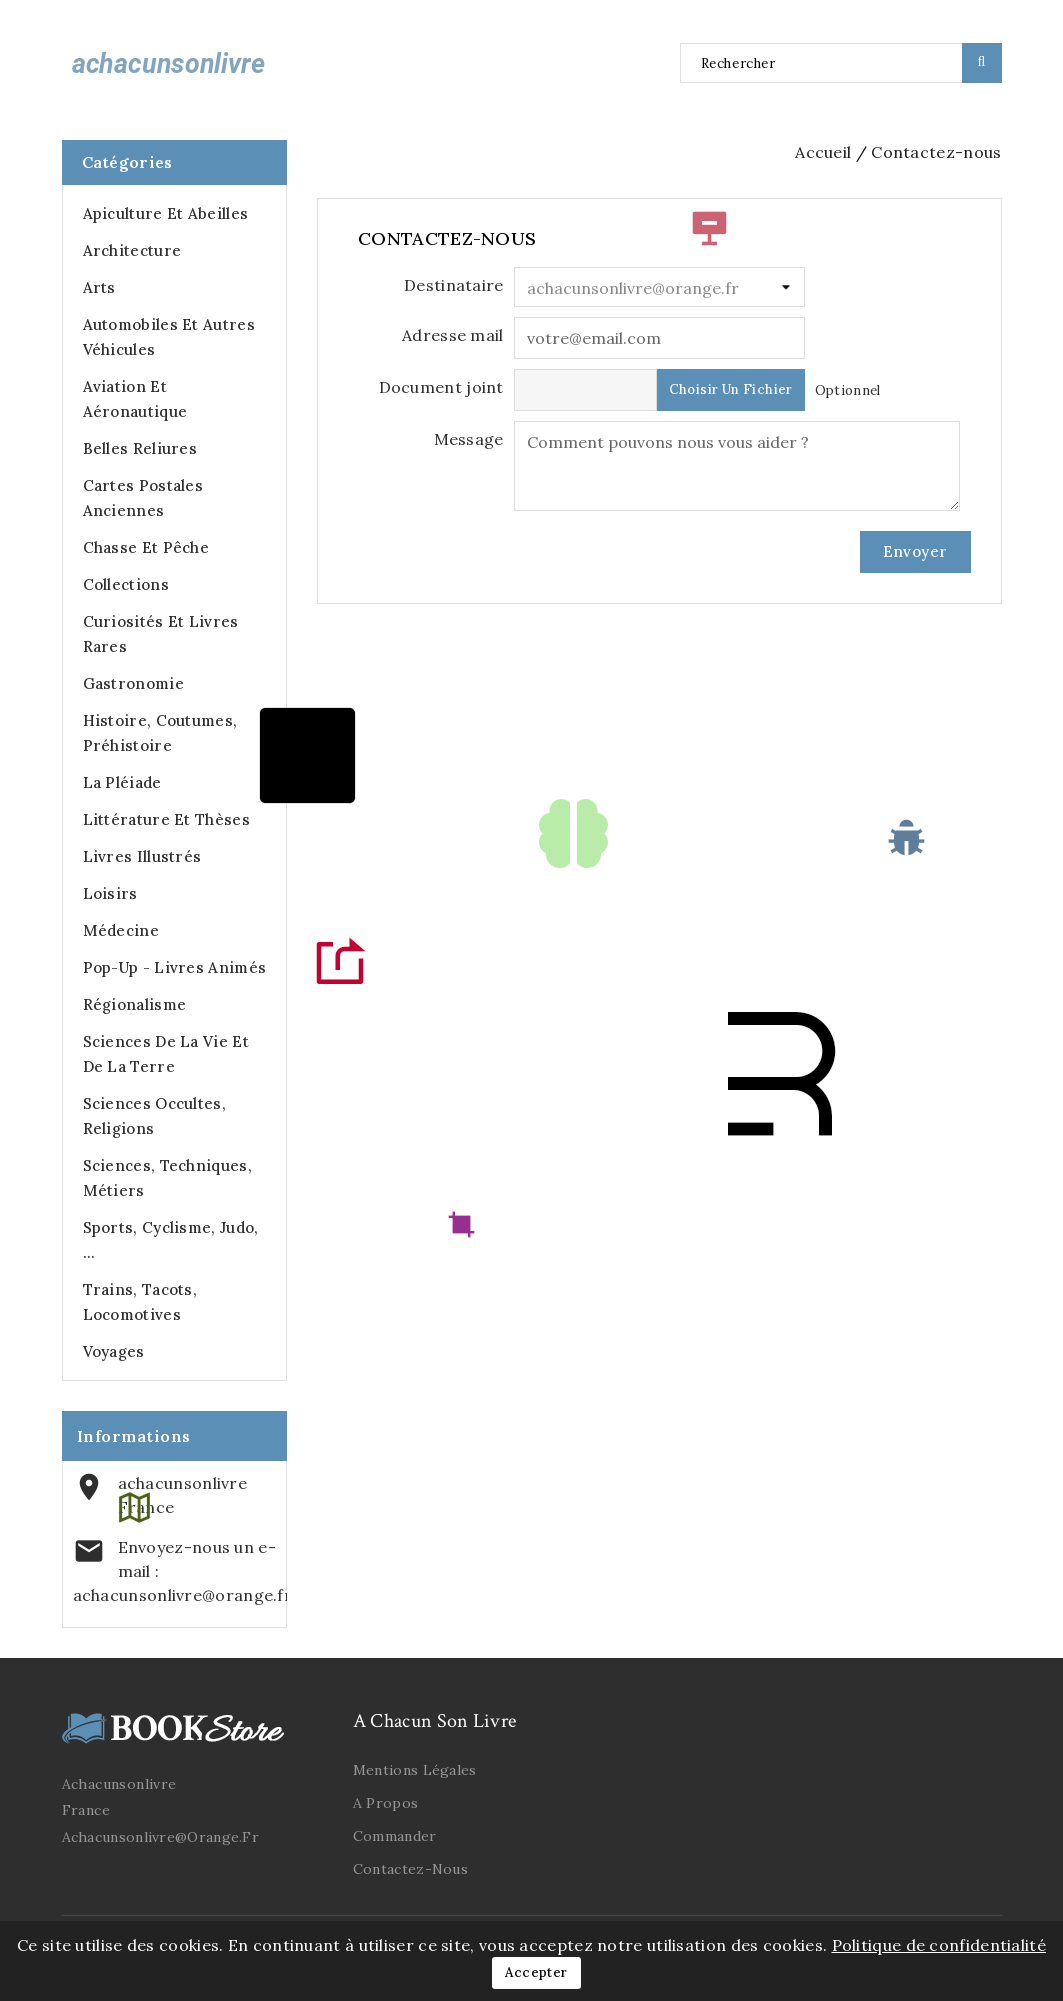  I want to click on an unchecked or empty checkbox state, so click(307, 755).